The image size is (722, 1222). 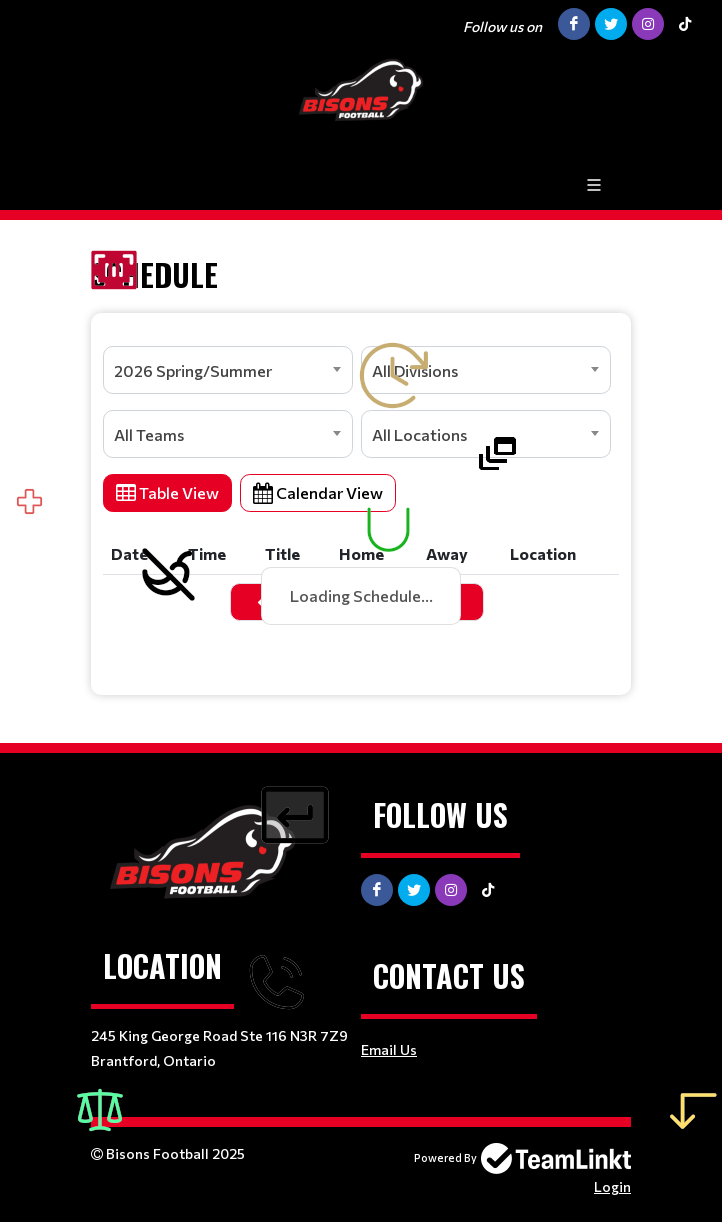 What do you see at coordinates (168, 574) in the screenshot?
I see `disable spicy food filter` at bounding box center [168, 574].